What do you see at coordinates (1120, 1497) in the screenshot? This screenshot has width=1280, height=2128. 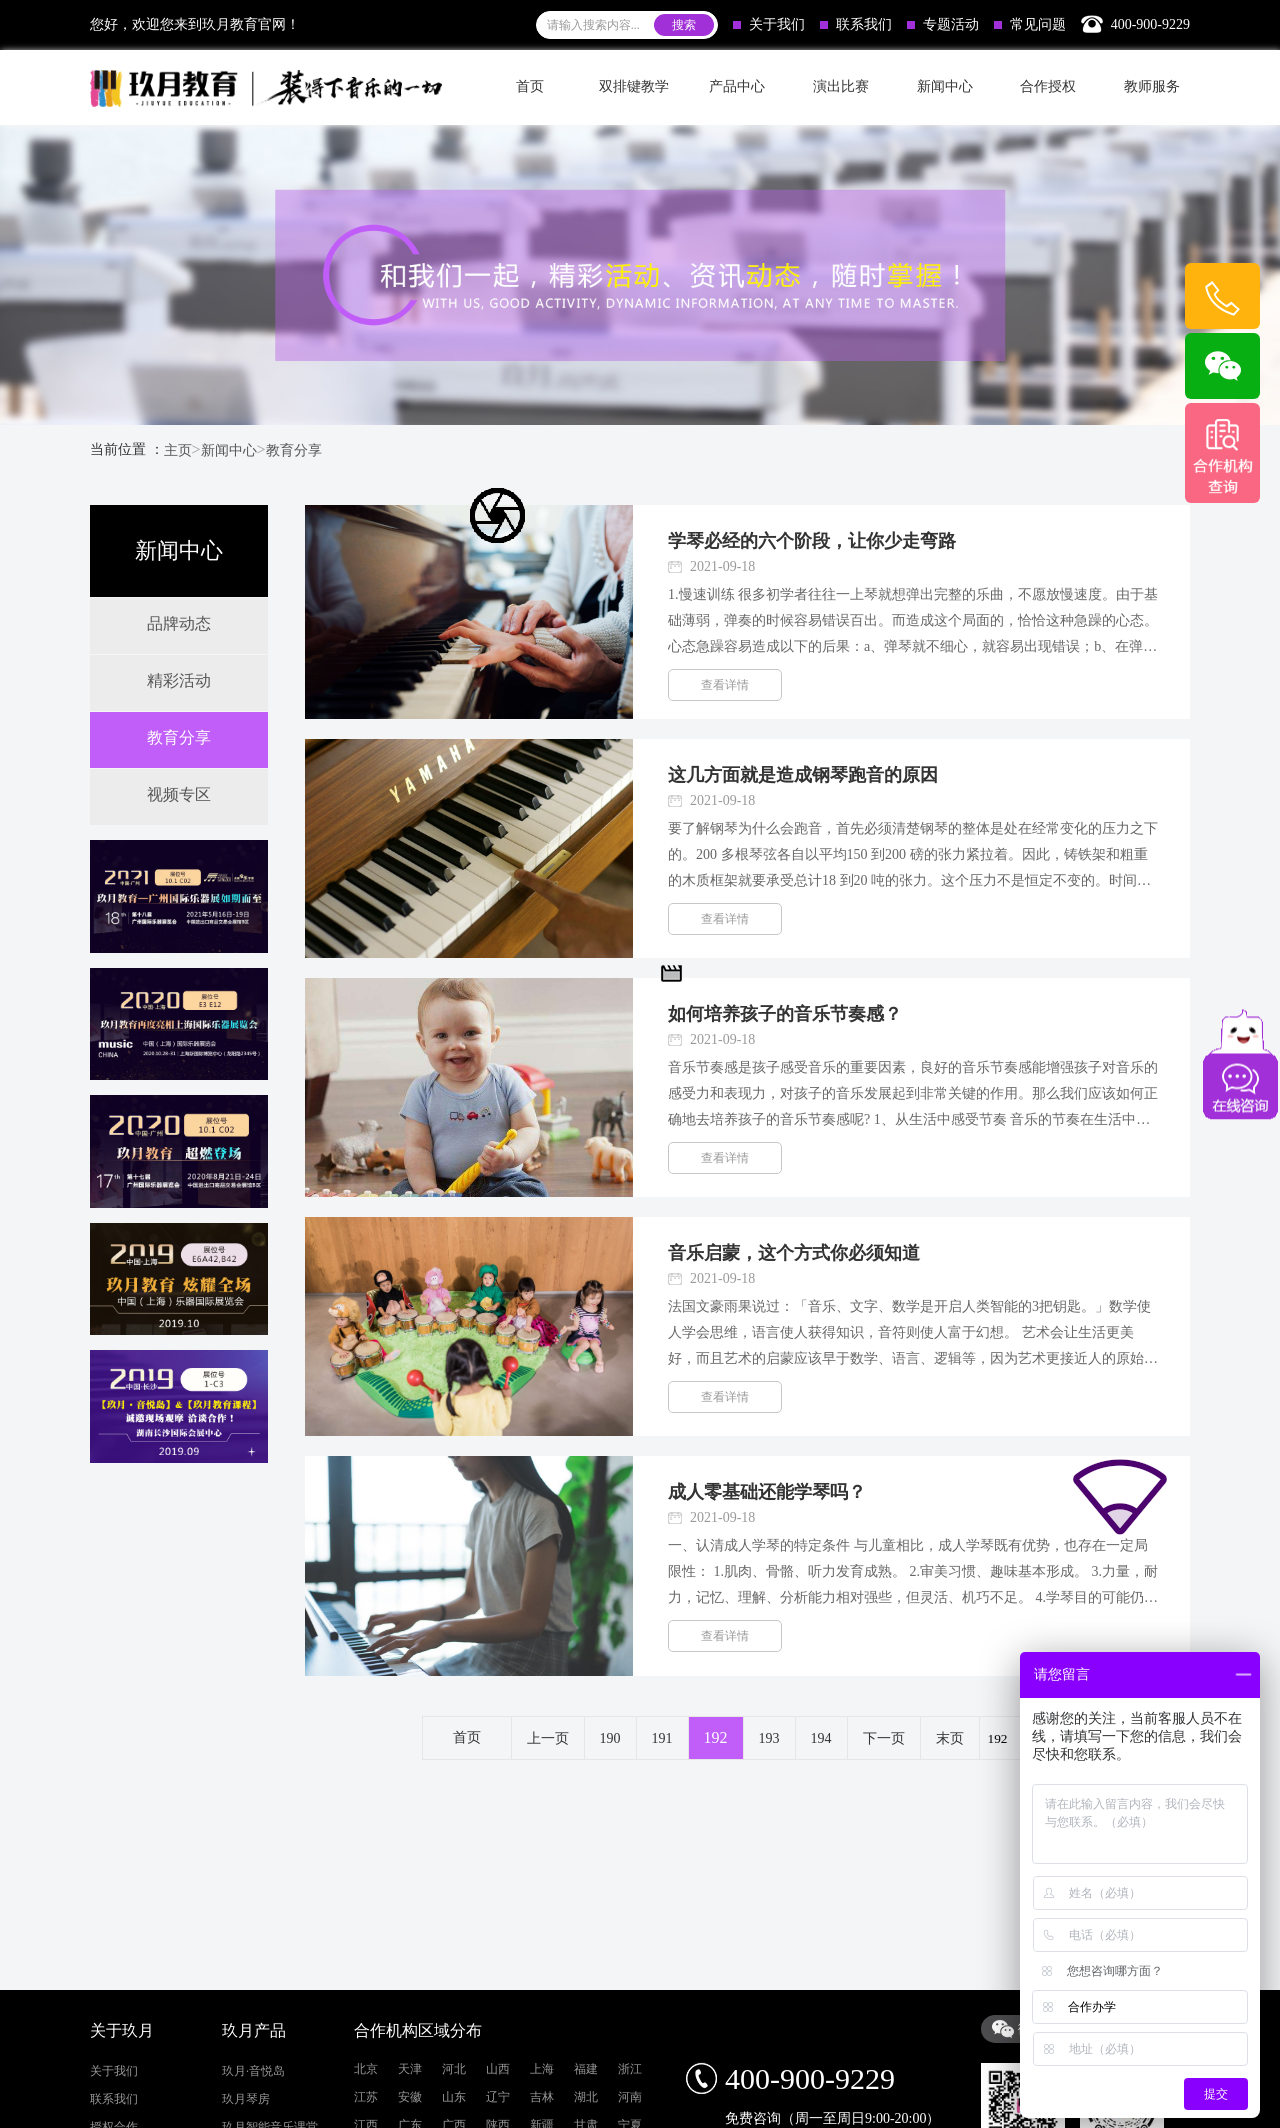 I see `indicates weak wifi signal strength` at bounding box center [1120, 1497].